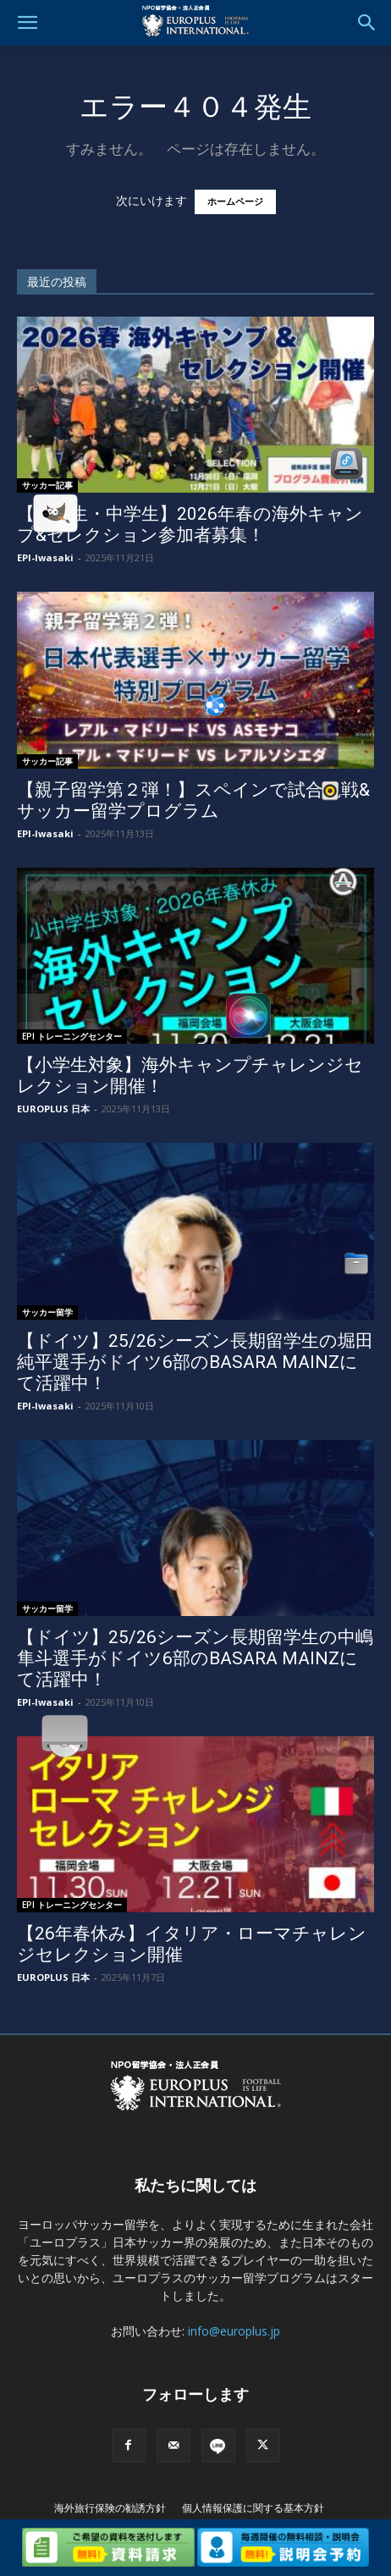 Image resolution: width=391 pixels, height=2576 pixels. Describe the element at coordinates (356, 1263) in the screenshot. I see `open the file manager application` at that location.